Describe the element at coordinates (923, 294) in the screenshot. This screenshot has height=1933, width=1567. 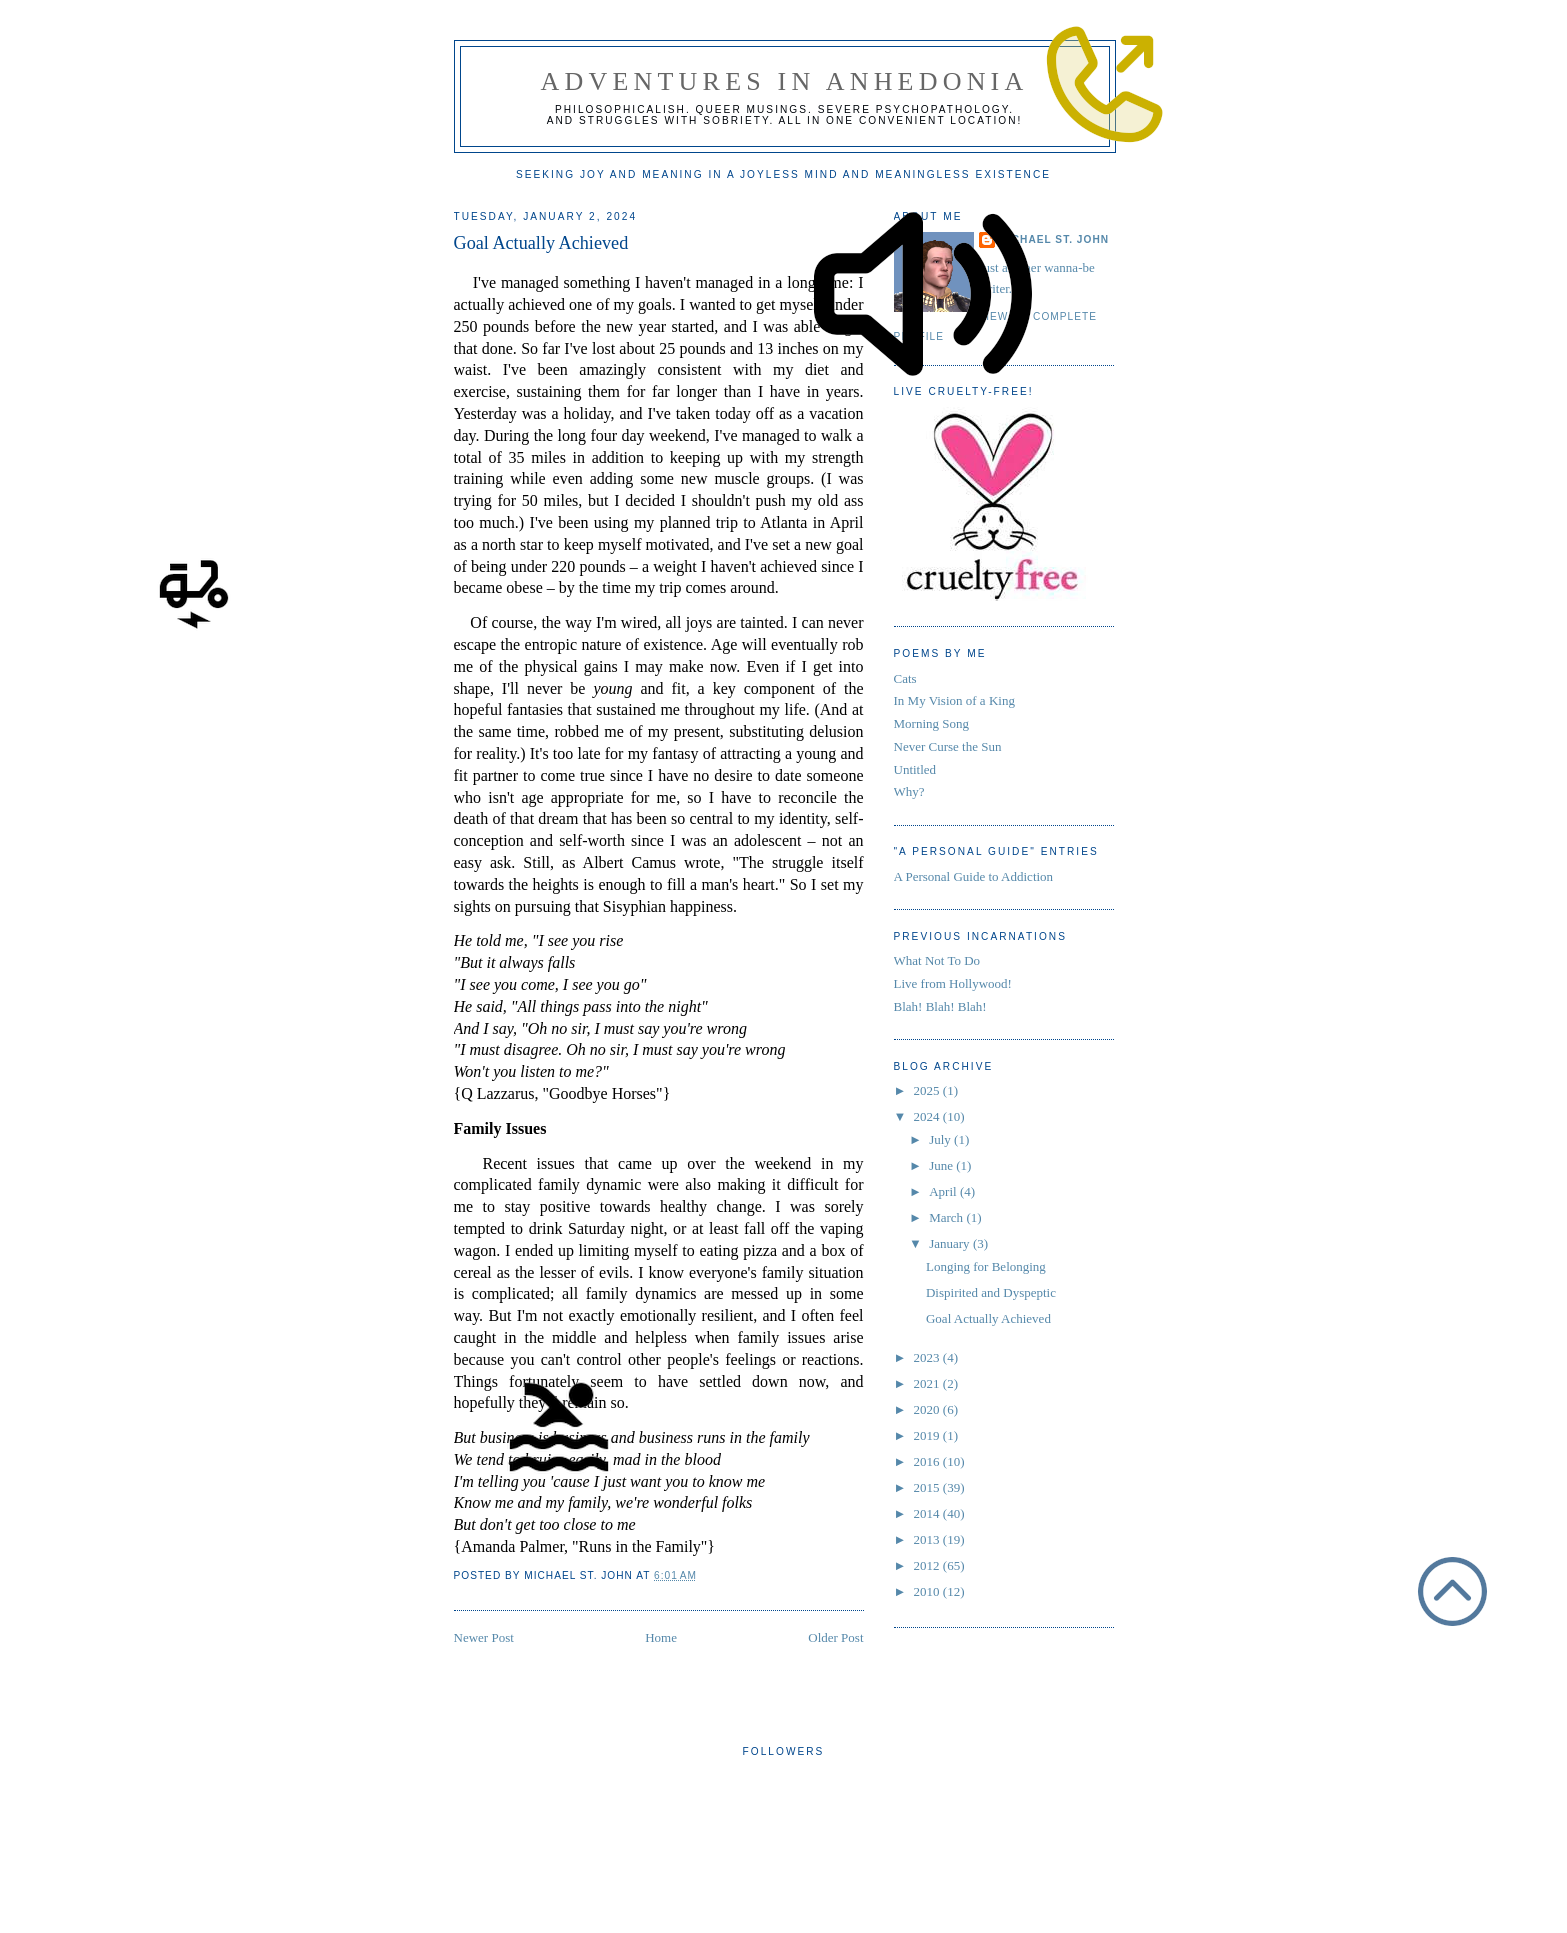
I see `unmute audio or turn sound on` at that location.